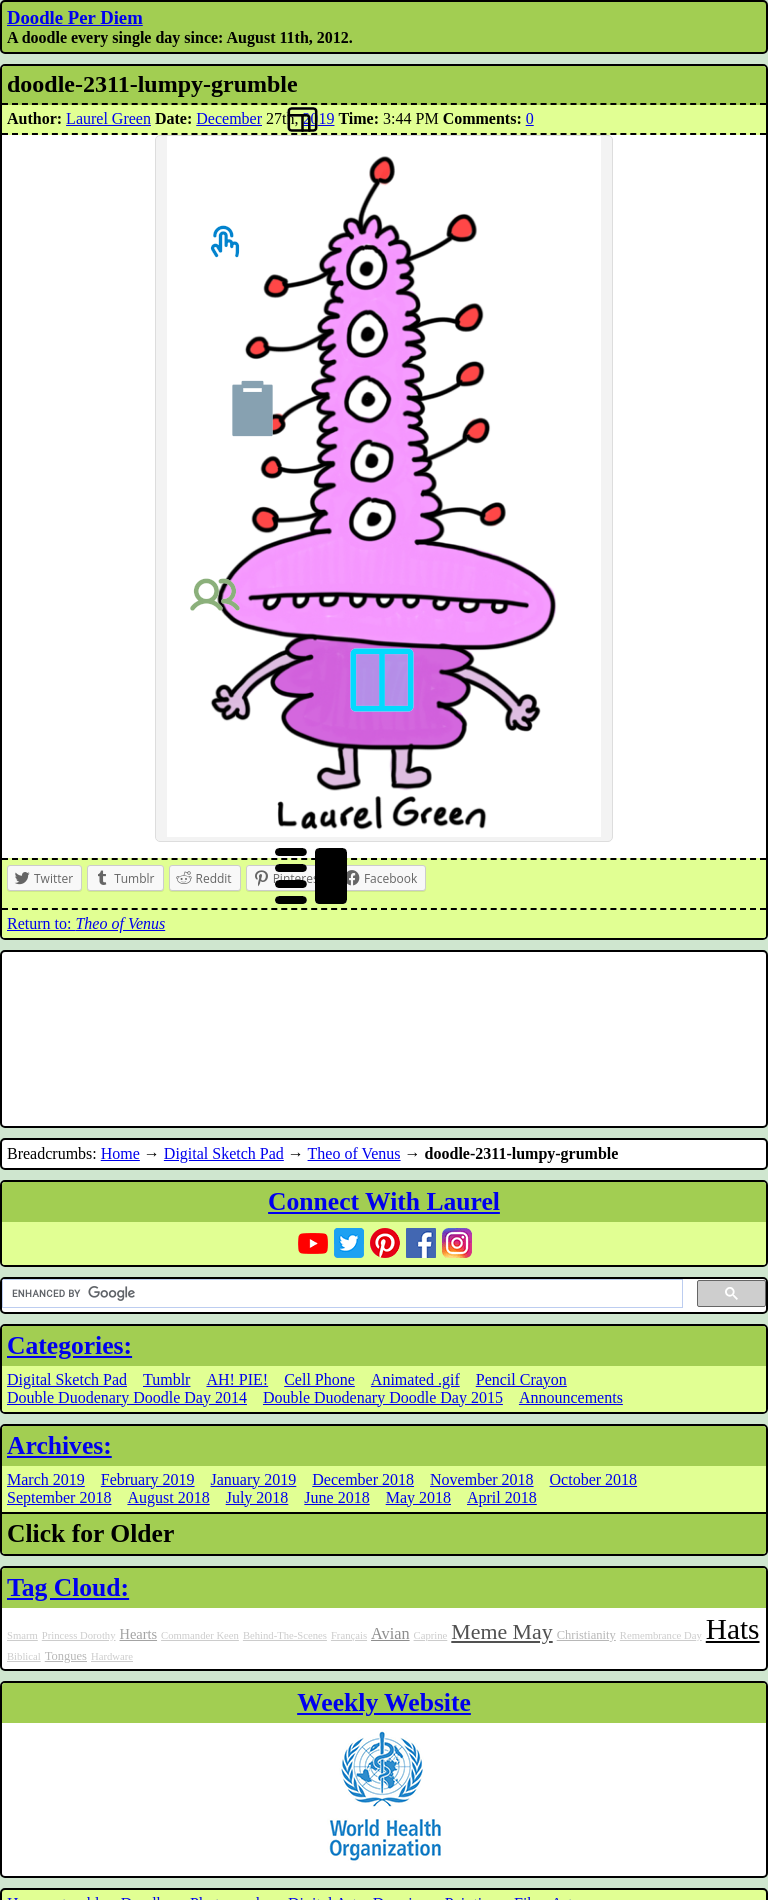  What do you see at coordinates (252, 408) in the screenshot?
I see `copy to clipboard` at bounding box center [252, 408].